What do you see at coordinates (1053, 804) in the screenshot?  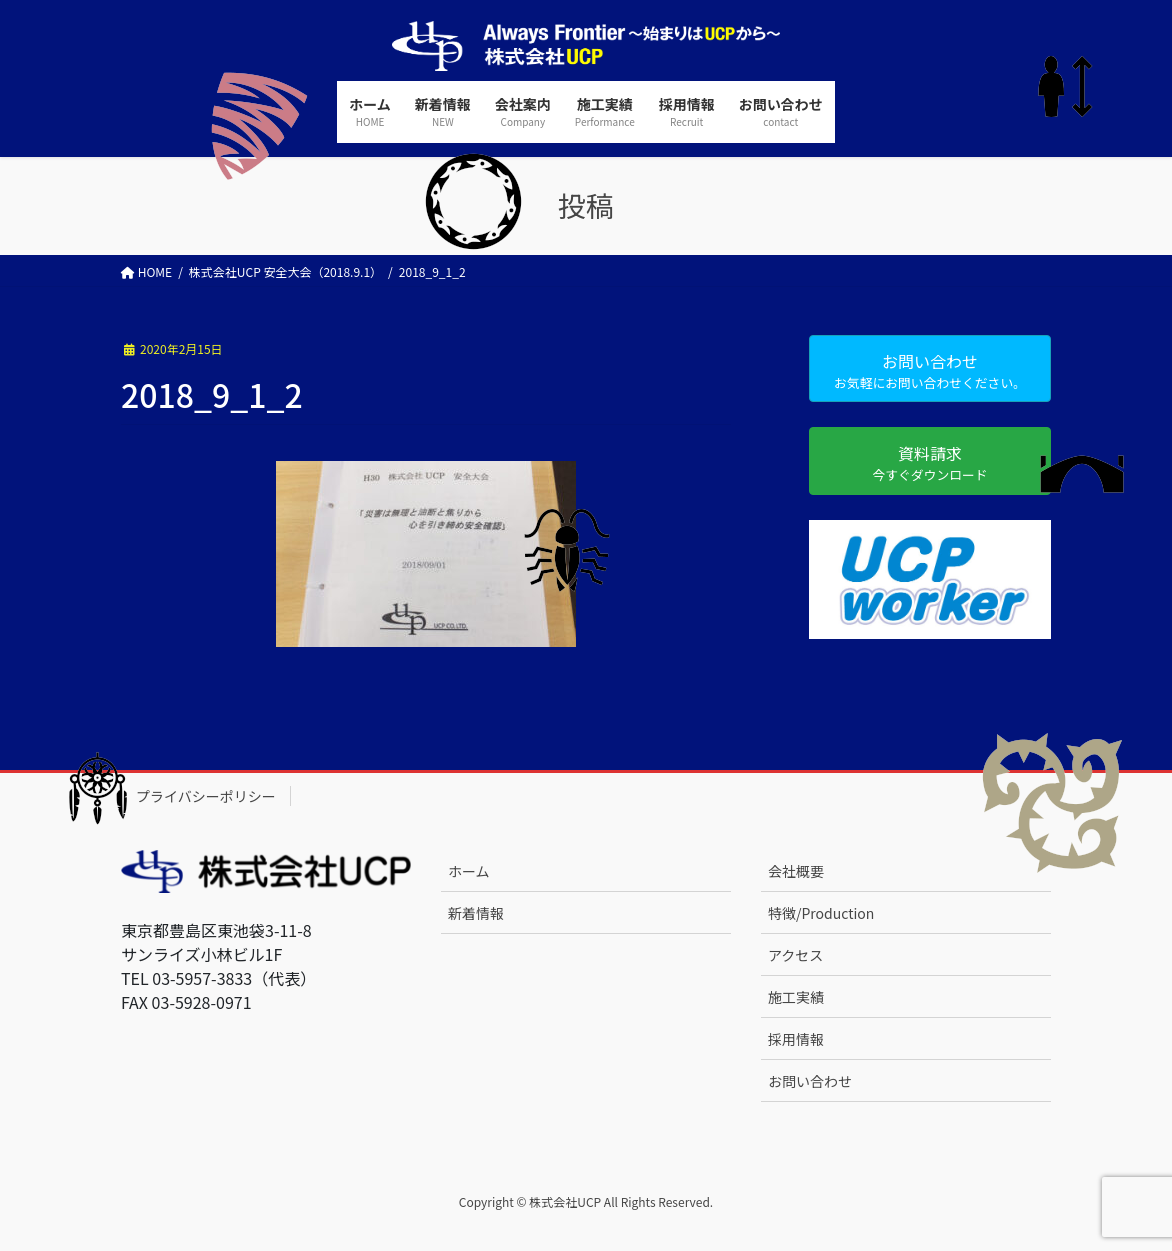 I see `represents a curse or debuff status effect` at bounding box center [1053, 804].